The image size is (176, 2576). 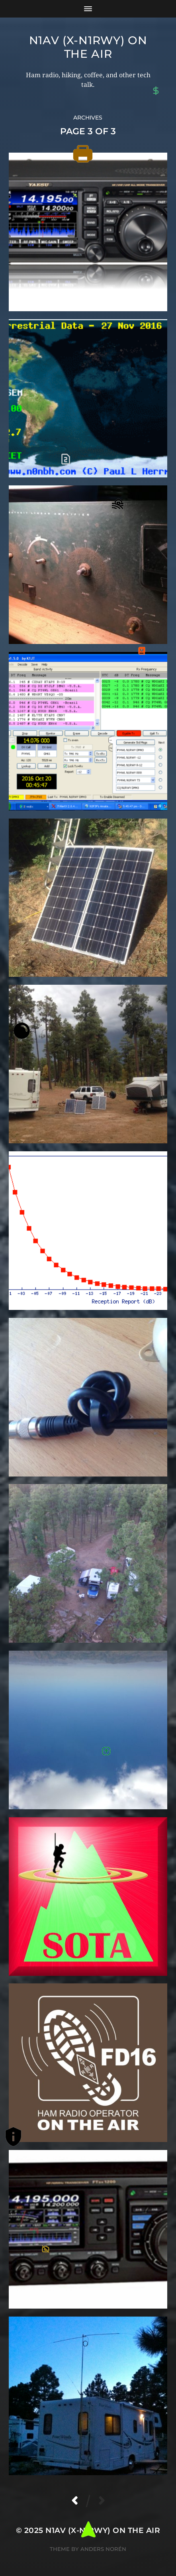 What do you see at coordinates (117, 504) in the screenshot?
I see `access farm or agricultural settings` at bounding box center [117, 504].